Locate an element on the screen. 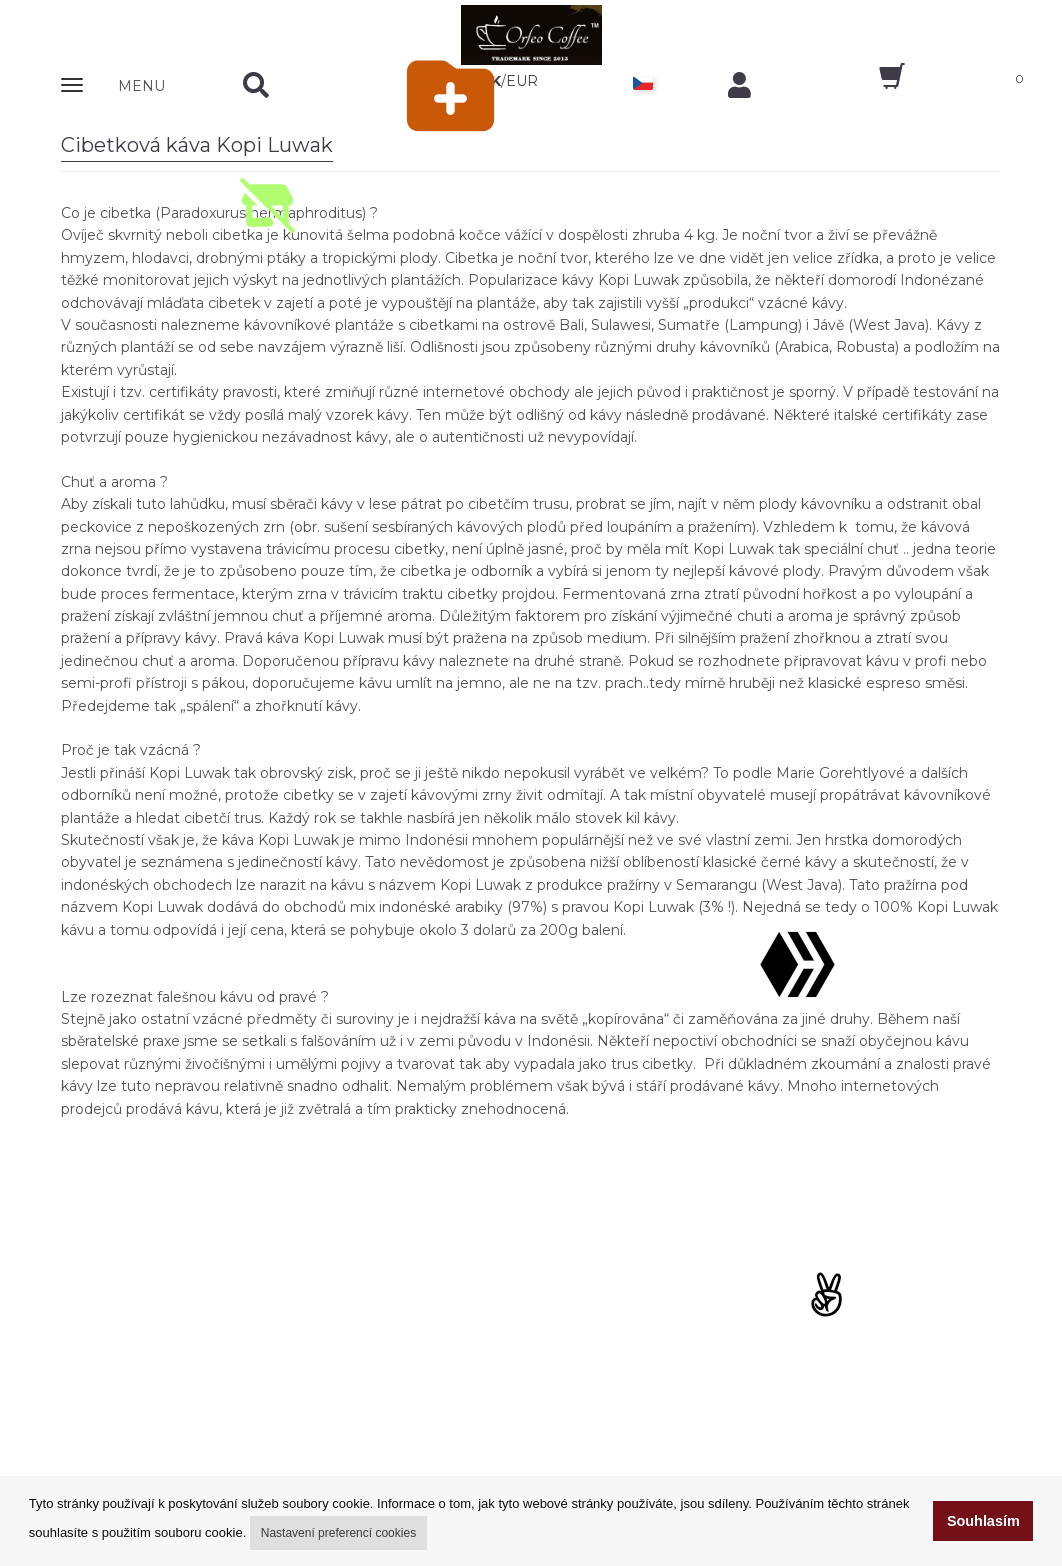 The image size is (1062, 1566). hive blockchain platform logo is located at coordinates (797, 964).